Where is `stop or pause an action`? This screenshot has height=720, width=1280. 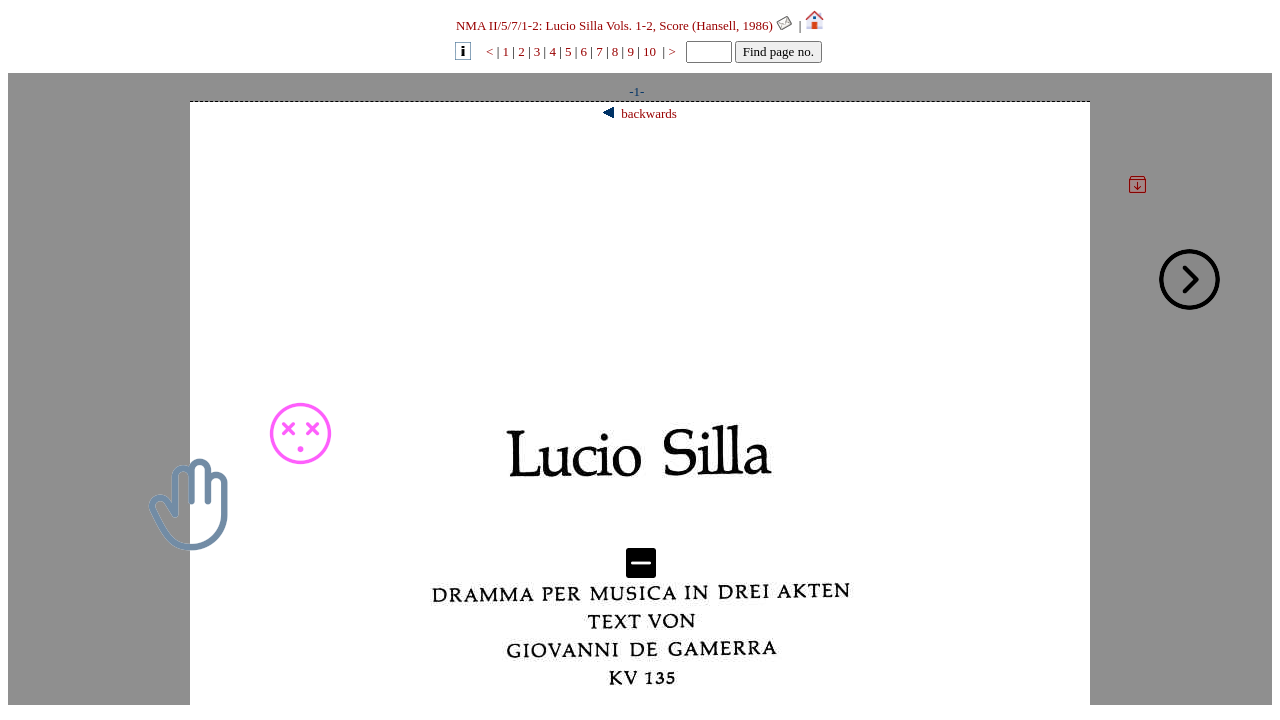 stop or pause an action is located at coordinates (191, 504).